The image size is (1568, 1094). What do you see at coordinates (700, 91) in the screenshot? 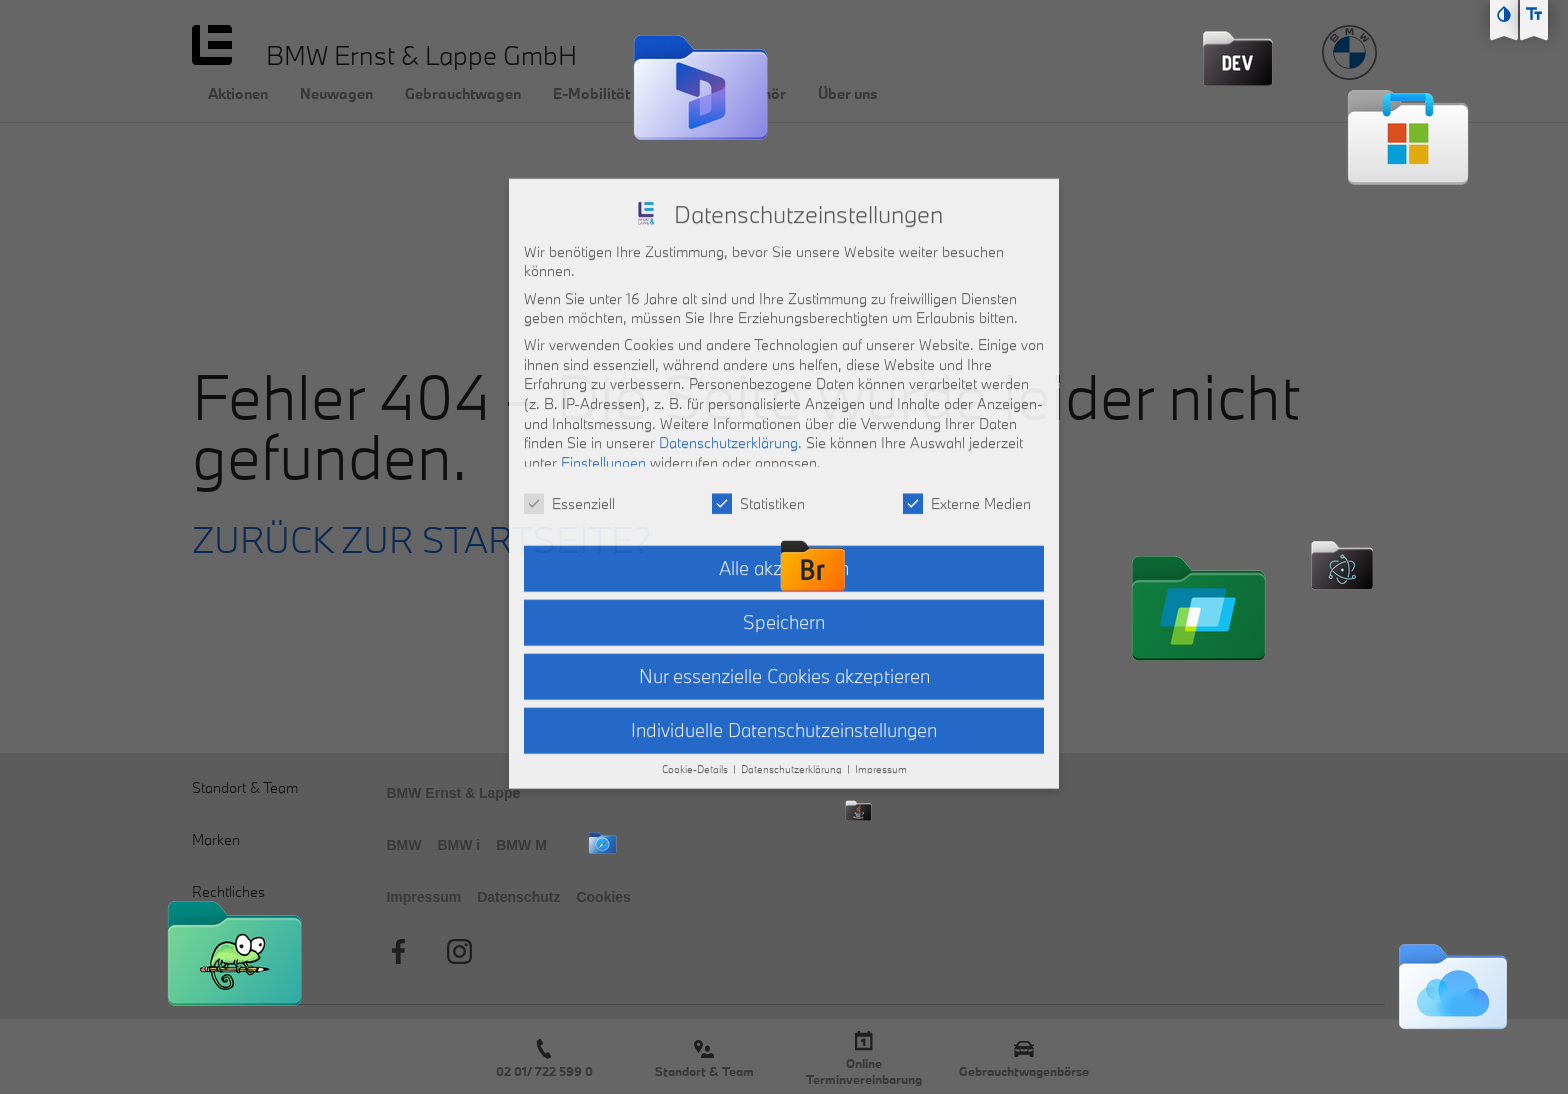
I see `open microsoft dynamics 365 for phones folder` at bounding box center [700, 91].